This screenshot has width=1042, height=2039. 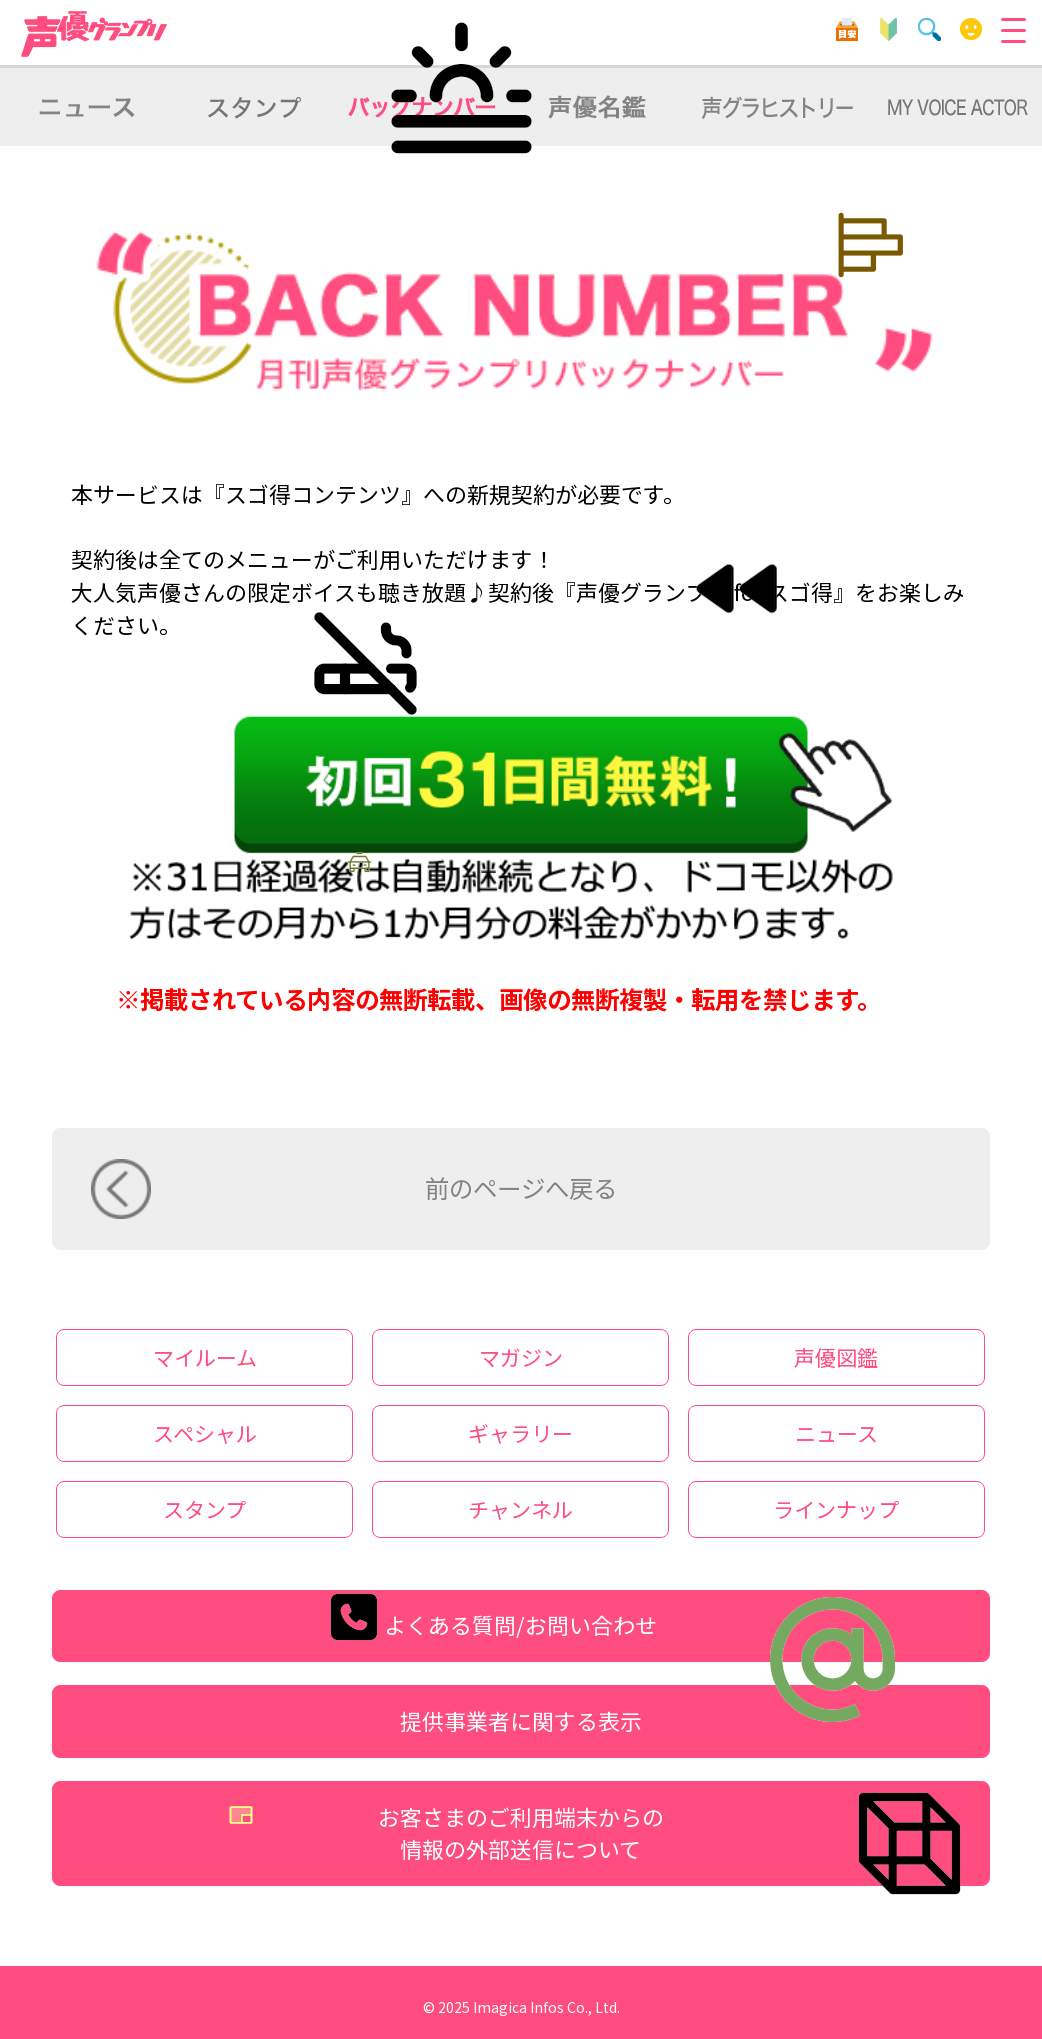 I want to click on indicates hazy or foggy weather conditions, so click(x=461, y=89).